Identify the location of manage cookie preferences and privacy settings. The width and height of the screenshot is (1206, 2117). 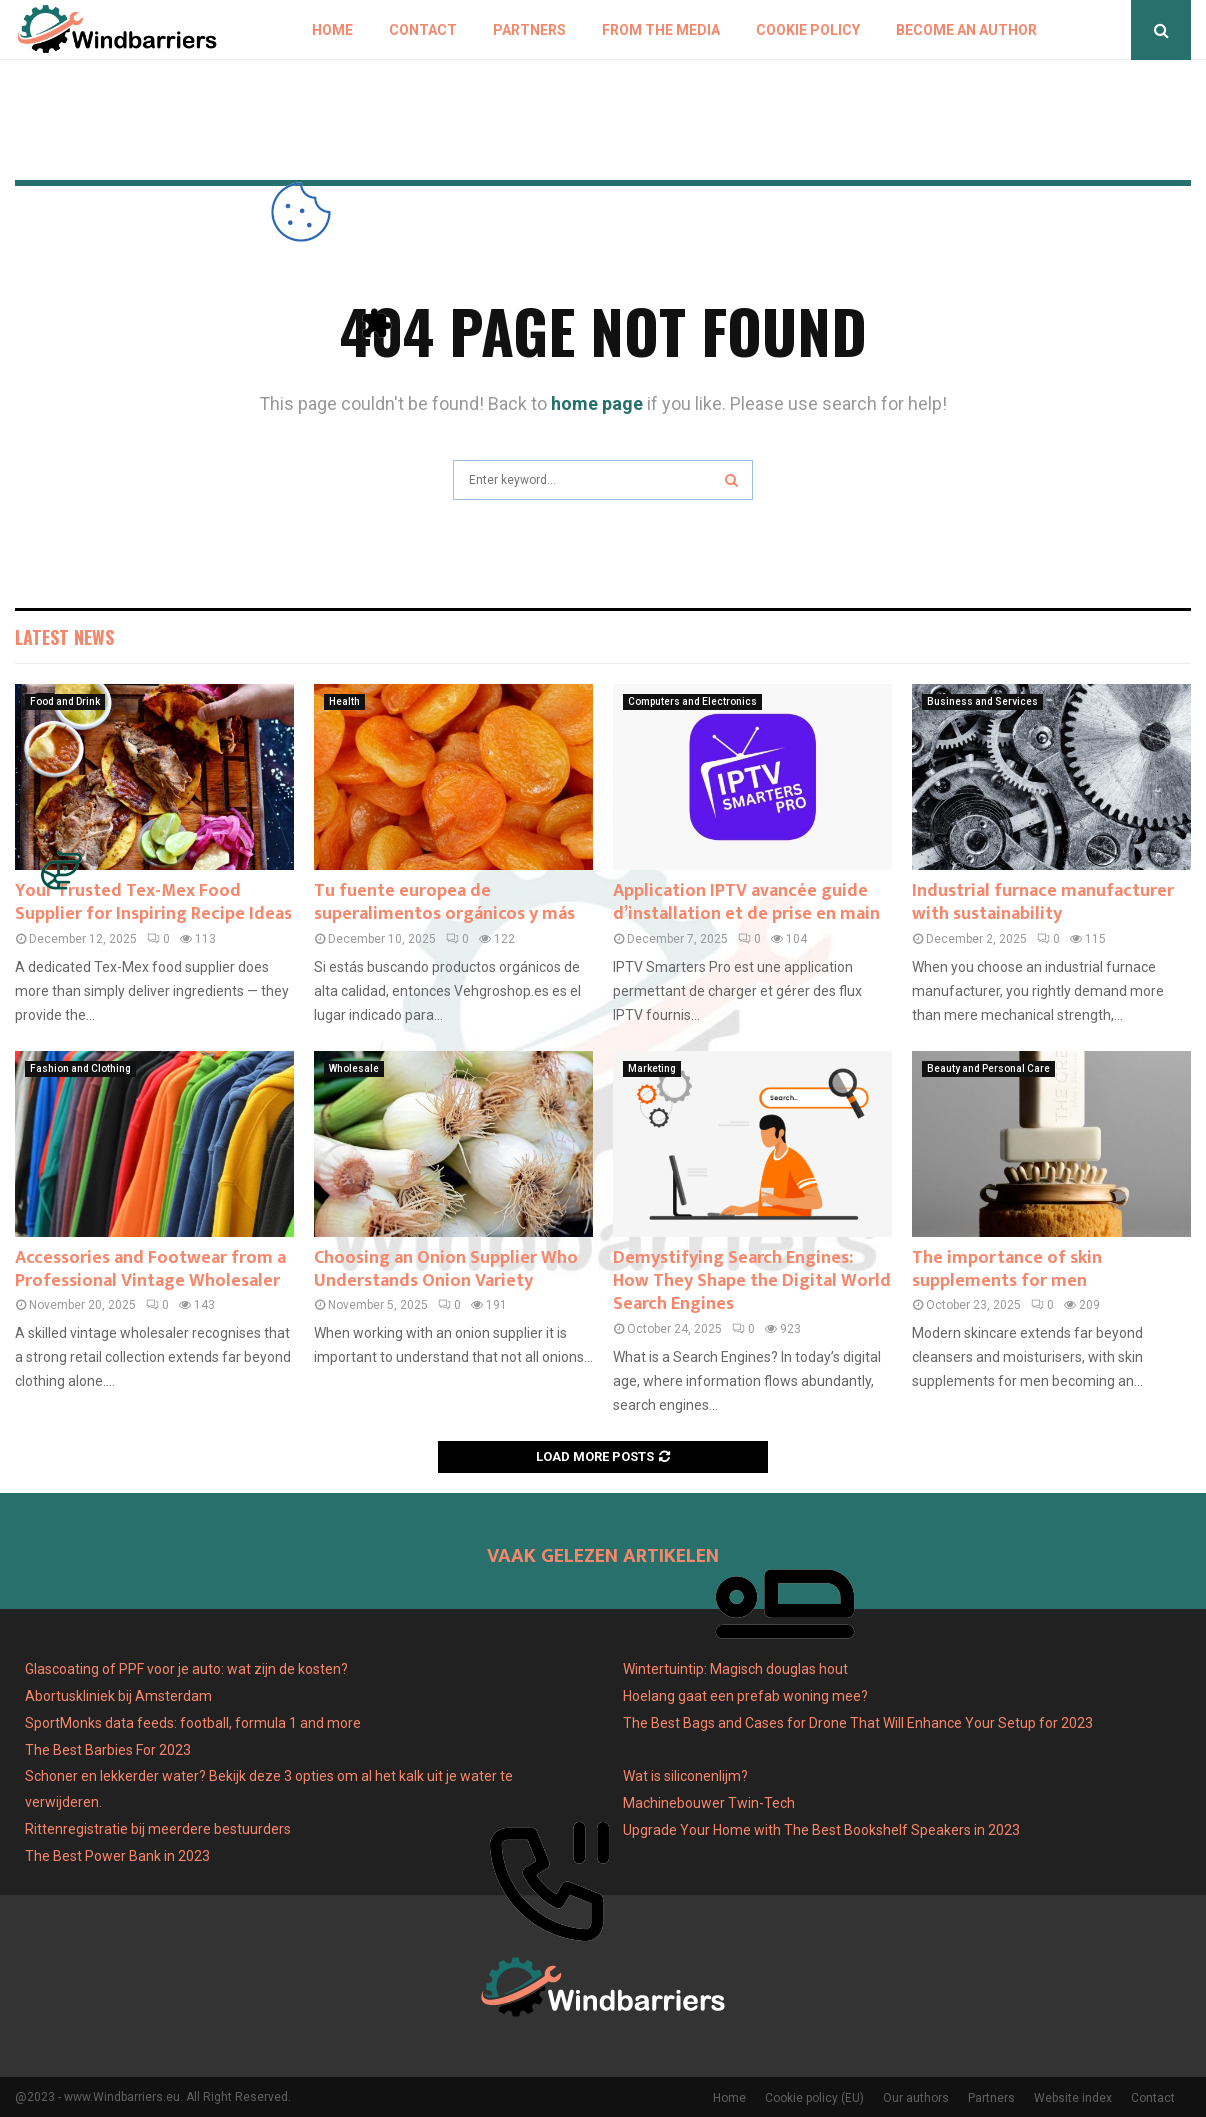
(301, 212).